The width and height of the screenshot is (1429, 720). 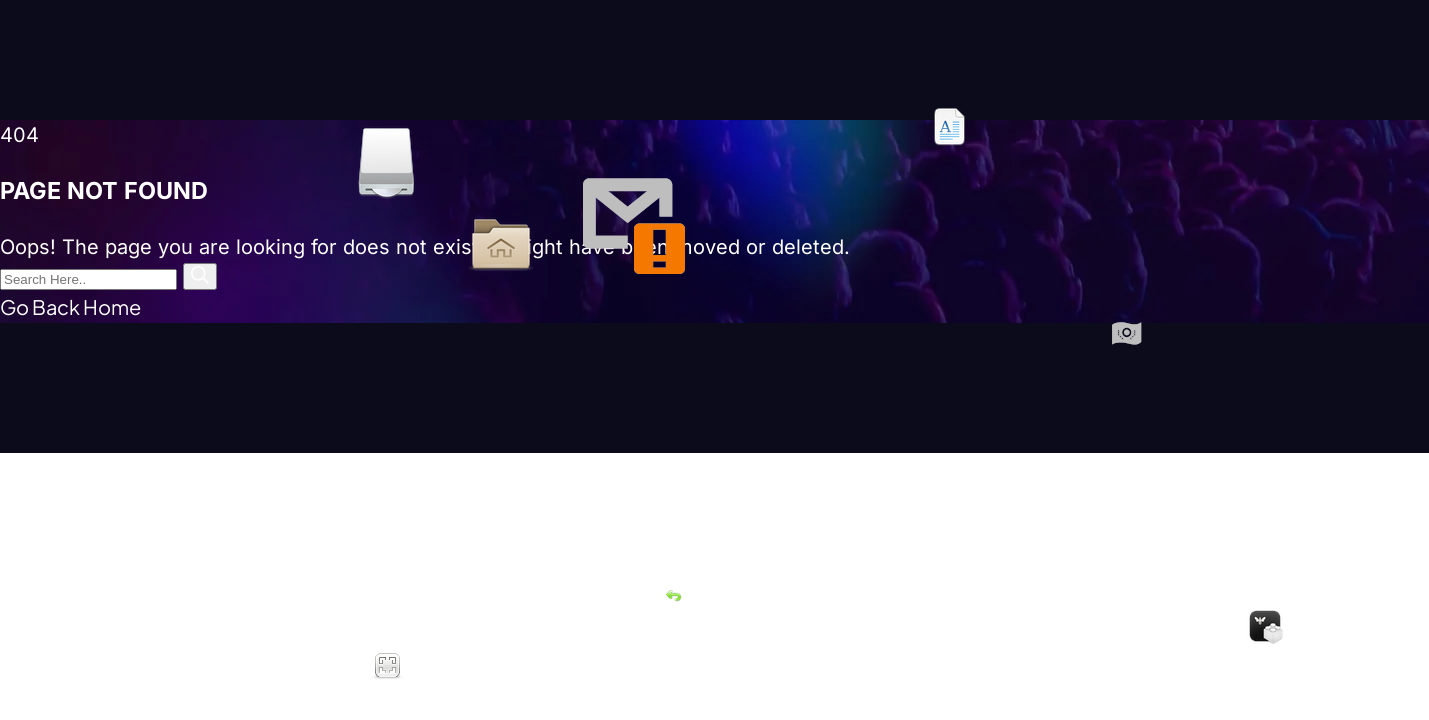 I want to click on redo the last undone action, so click(x=674, y=595).